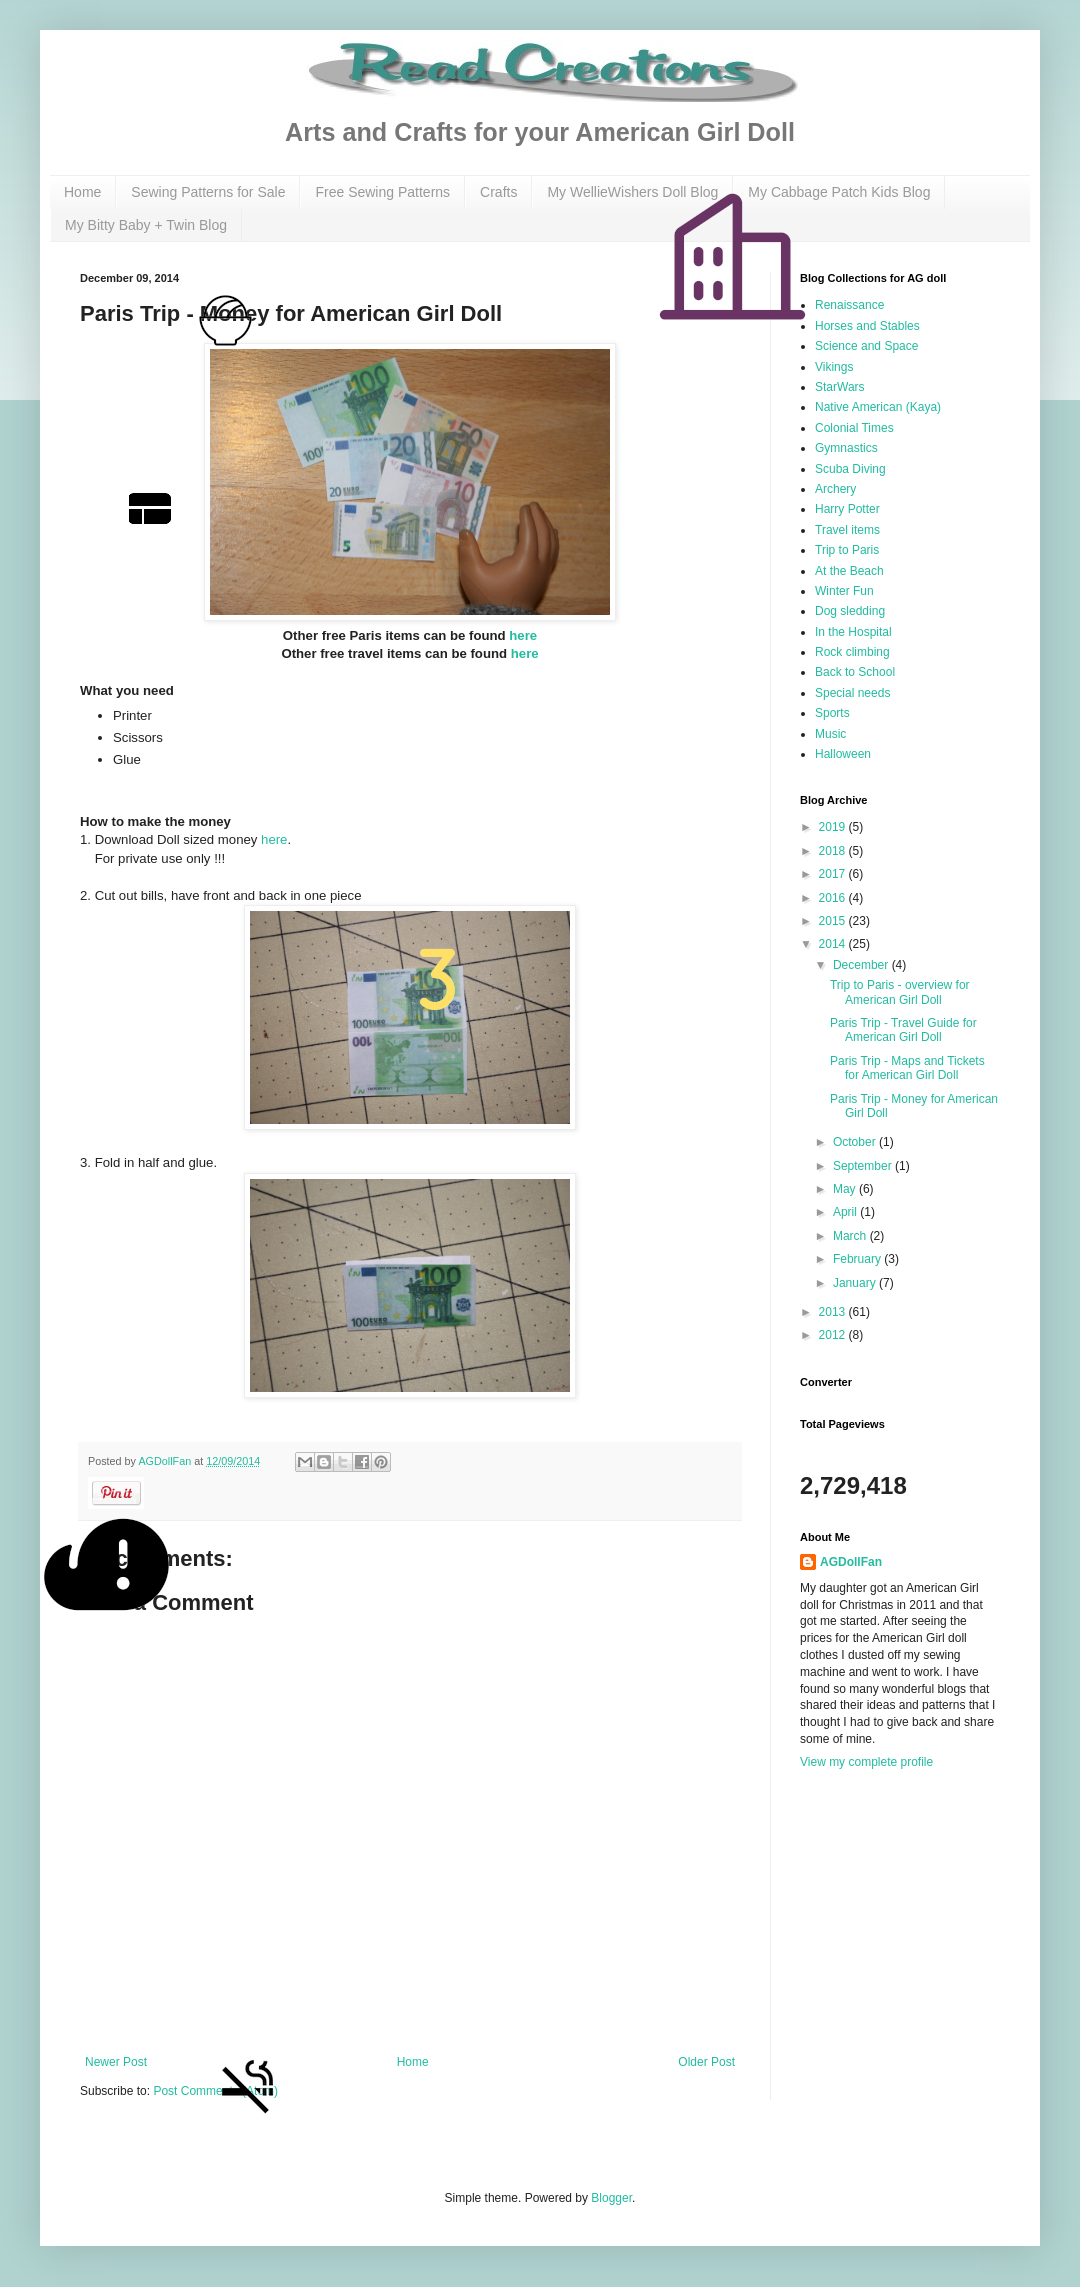 The height and width of the screenshot is (2287, 1080). I want to click on view food or meal options, so click(225, 321).